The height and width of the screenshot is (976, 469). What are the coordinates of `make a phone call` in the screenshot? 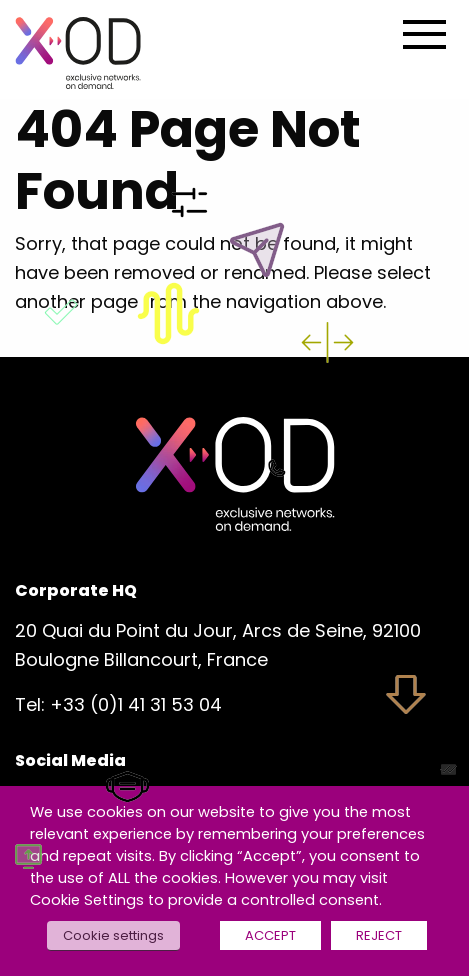 It's located at (276, 468).